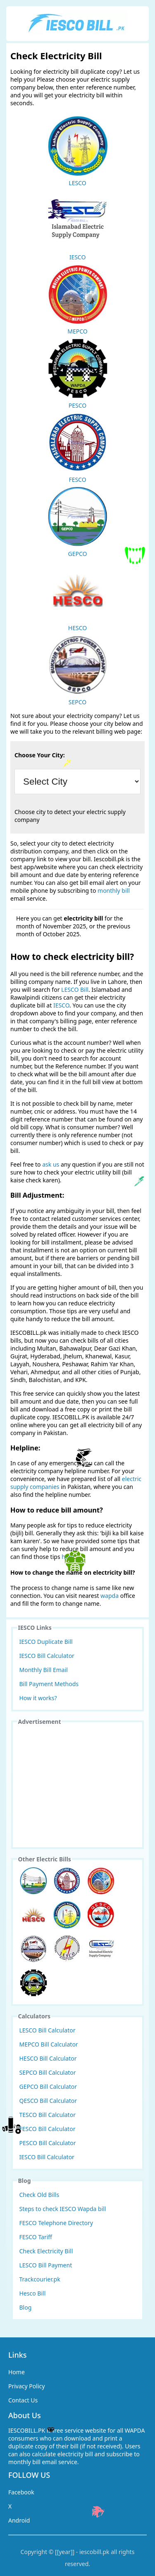 The image size is (155, 2576). I want to click on indicates premium or diamond-tier membership status, so click(51, 2430).